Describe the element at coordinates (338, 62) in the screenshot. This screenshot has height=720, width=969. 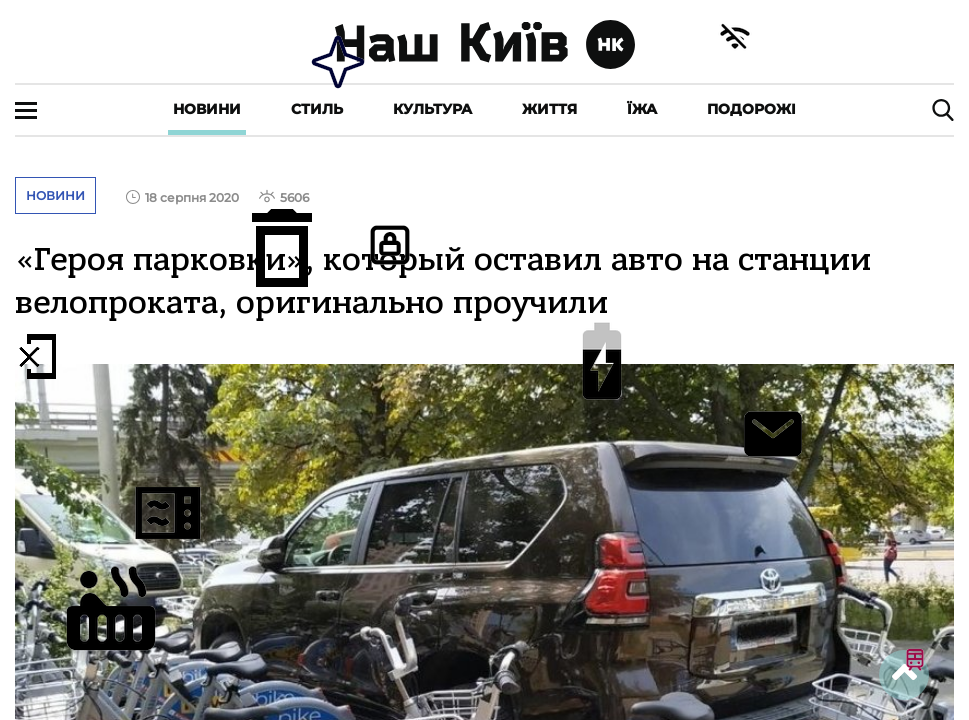
I see `indicates a sparkle or highlight effect` at that location.